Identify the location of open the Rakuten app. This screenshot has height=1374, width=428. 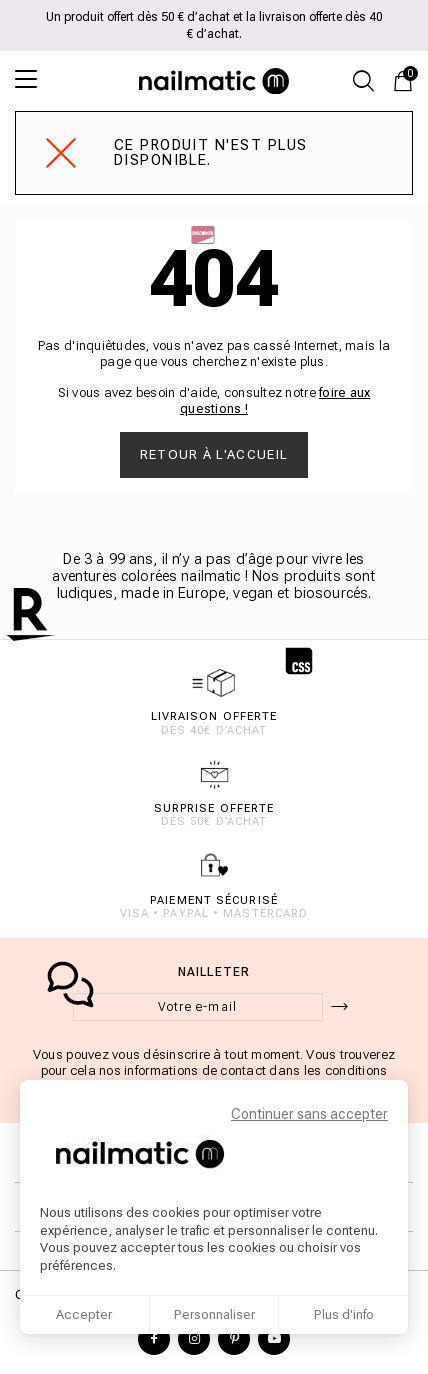
(31, 614).